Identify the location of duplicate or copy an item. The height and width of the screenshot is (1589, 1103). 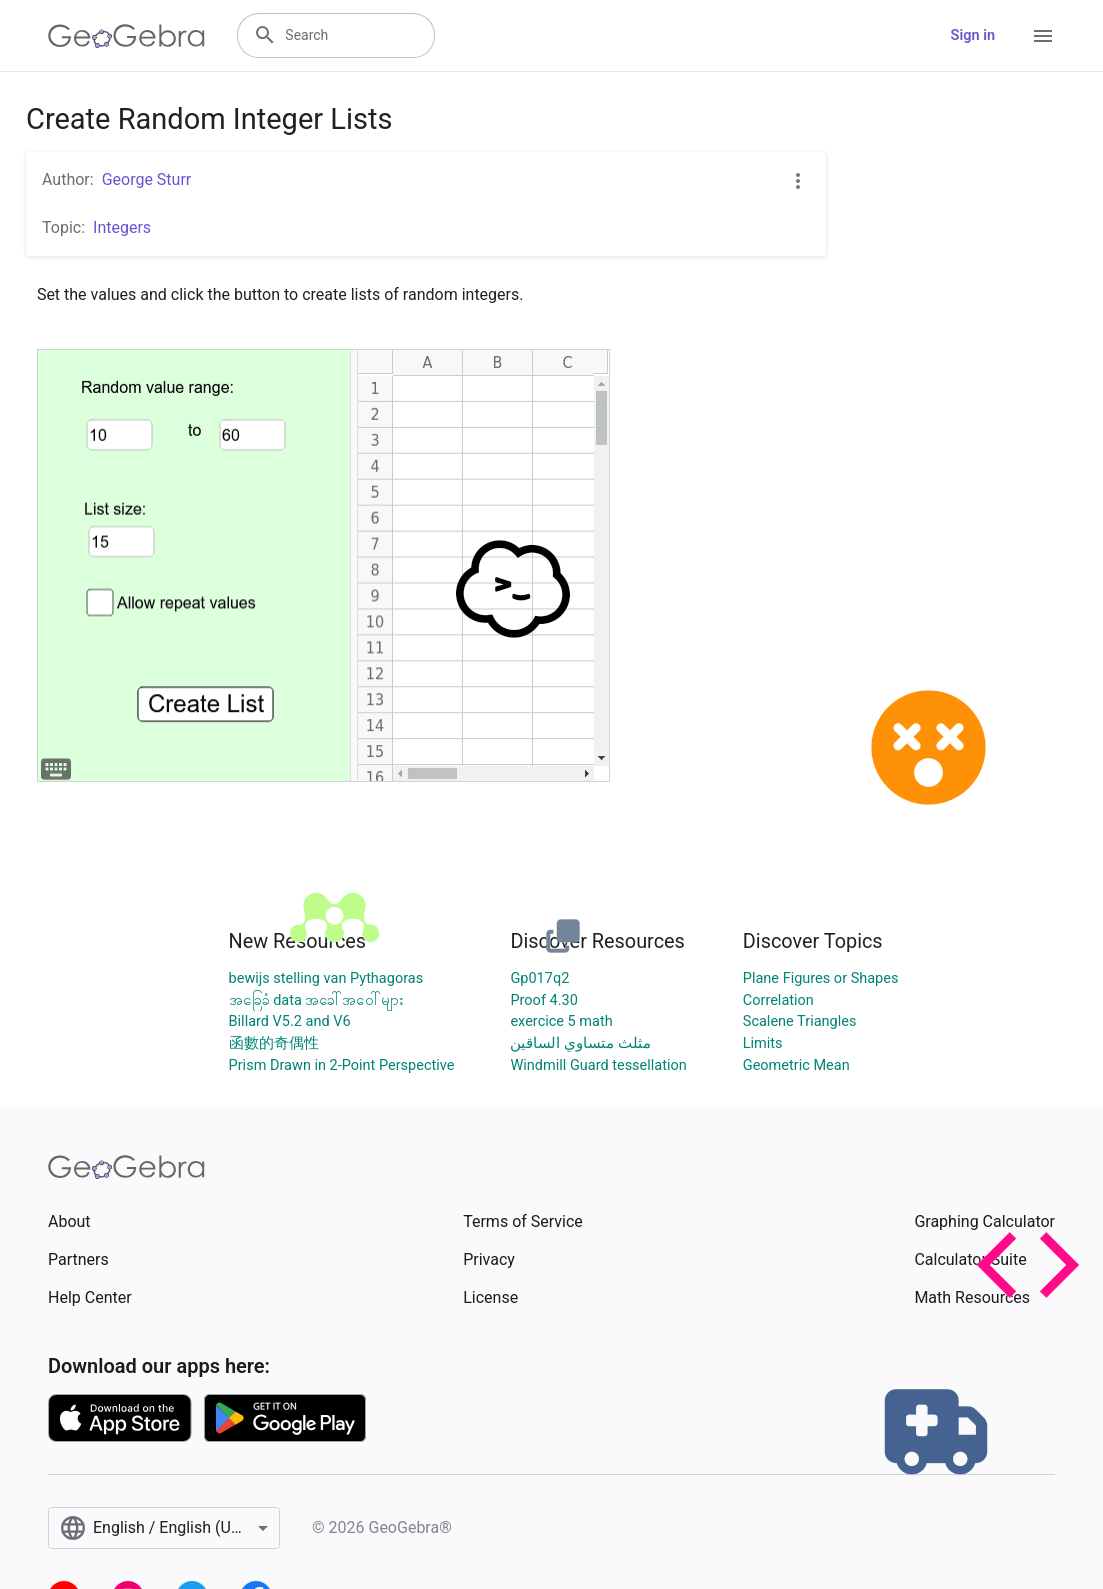
(563, 936).